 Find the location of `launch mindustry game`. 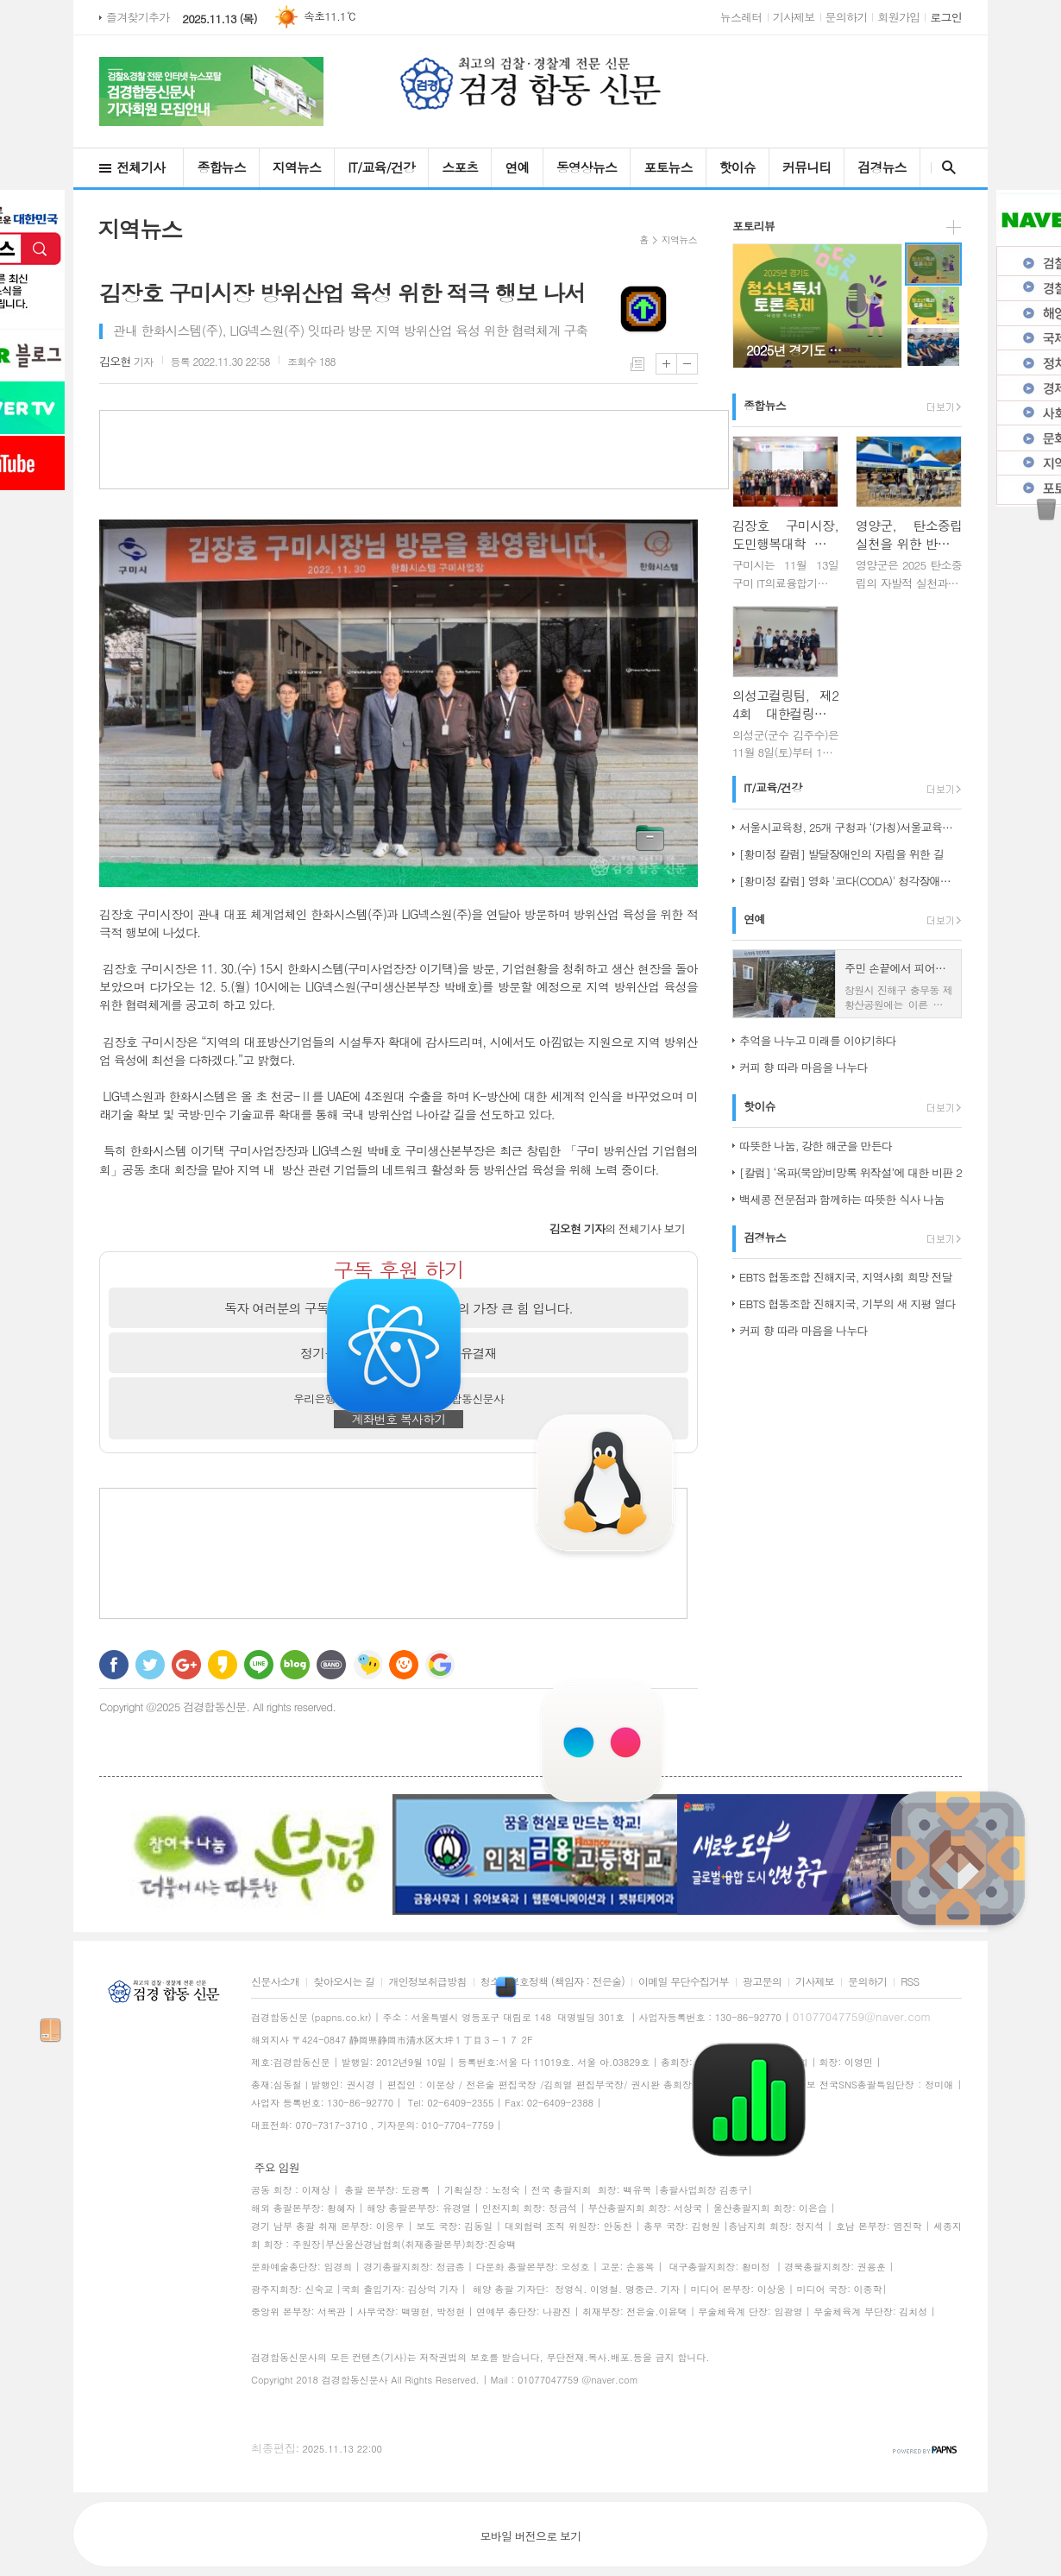

launch mindustry game is located at coordinates (957, 1858).